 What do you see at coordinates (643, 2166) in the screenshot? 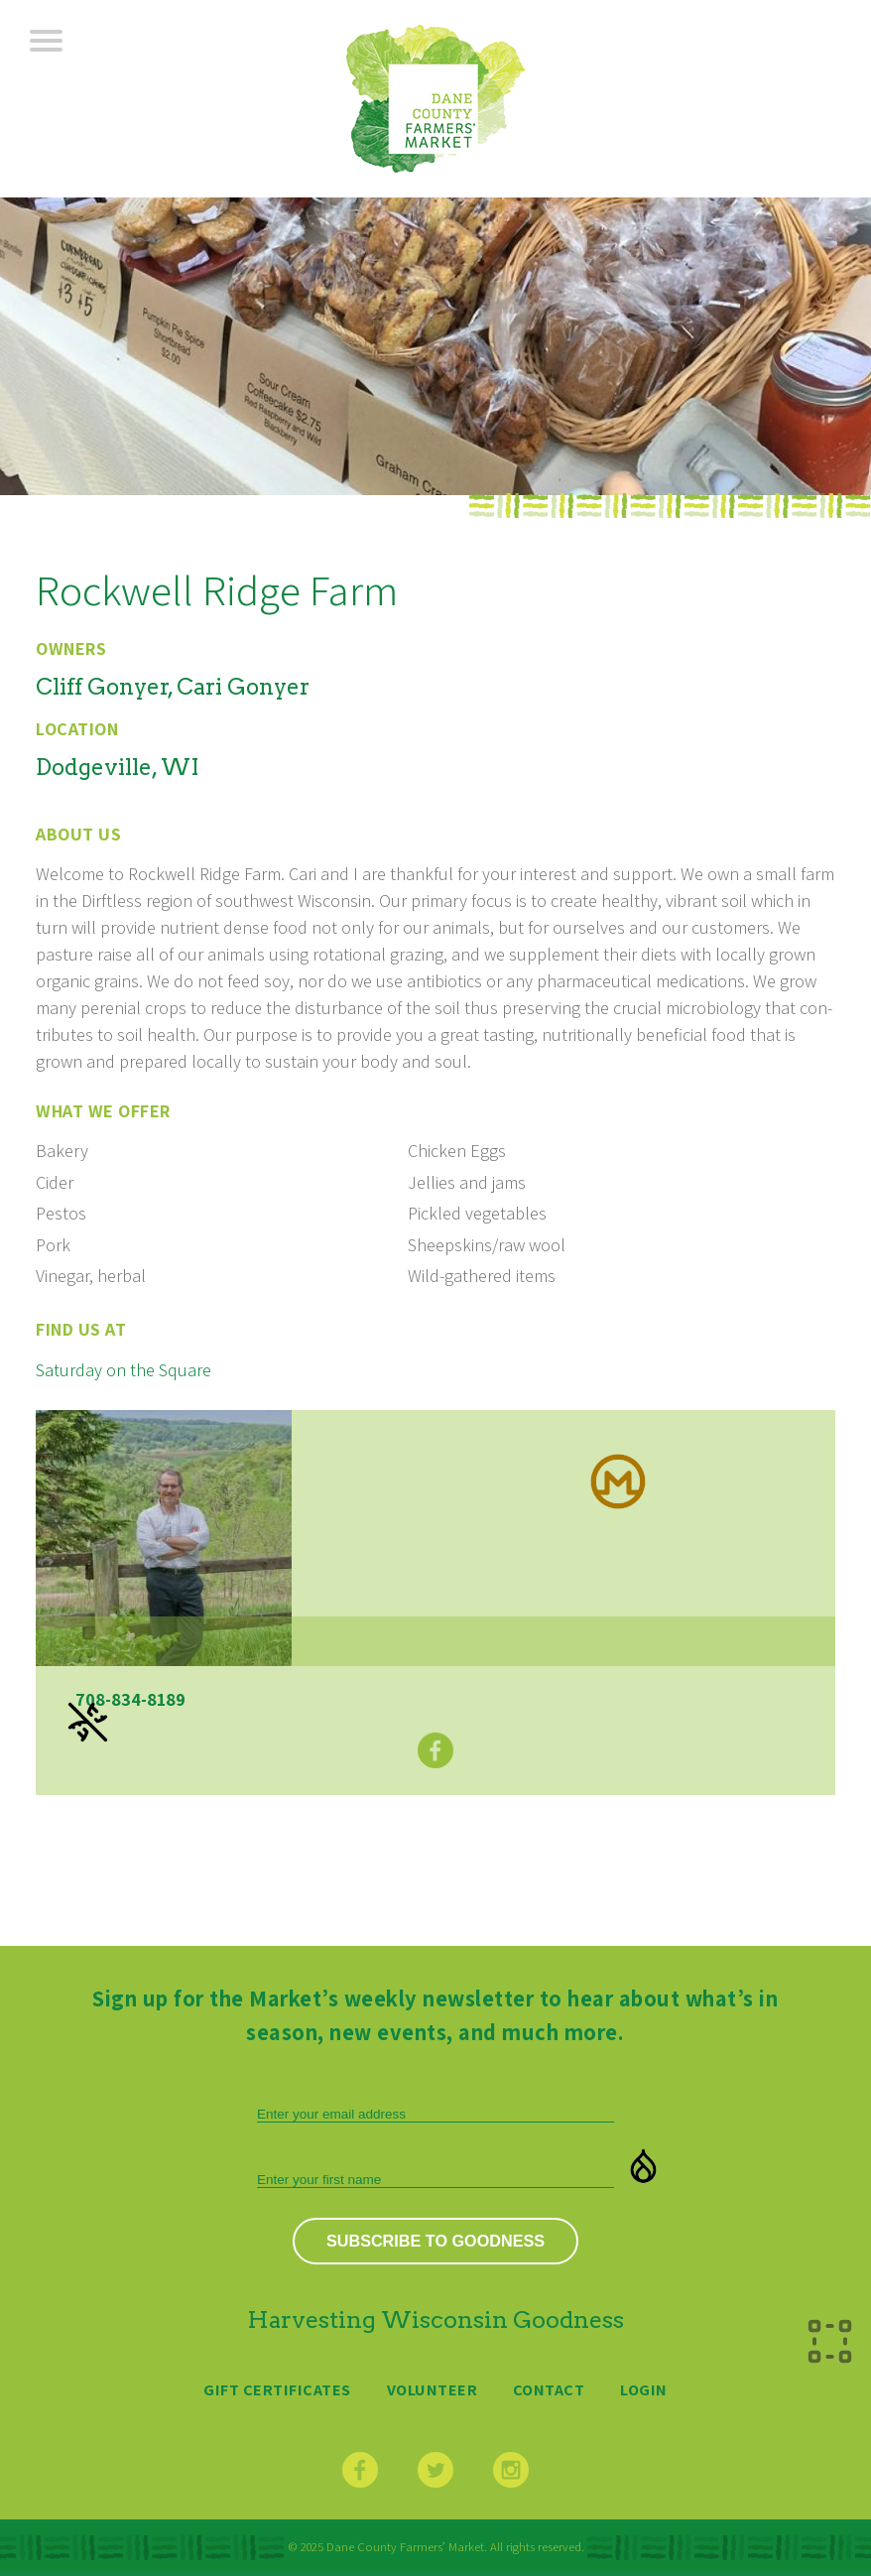
I see `drupal content management system logo` at bounding box center [643, 2166].